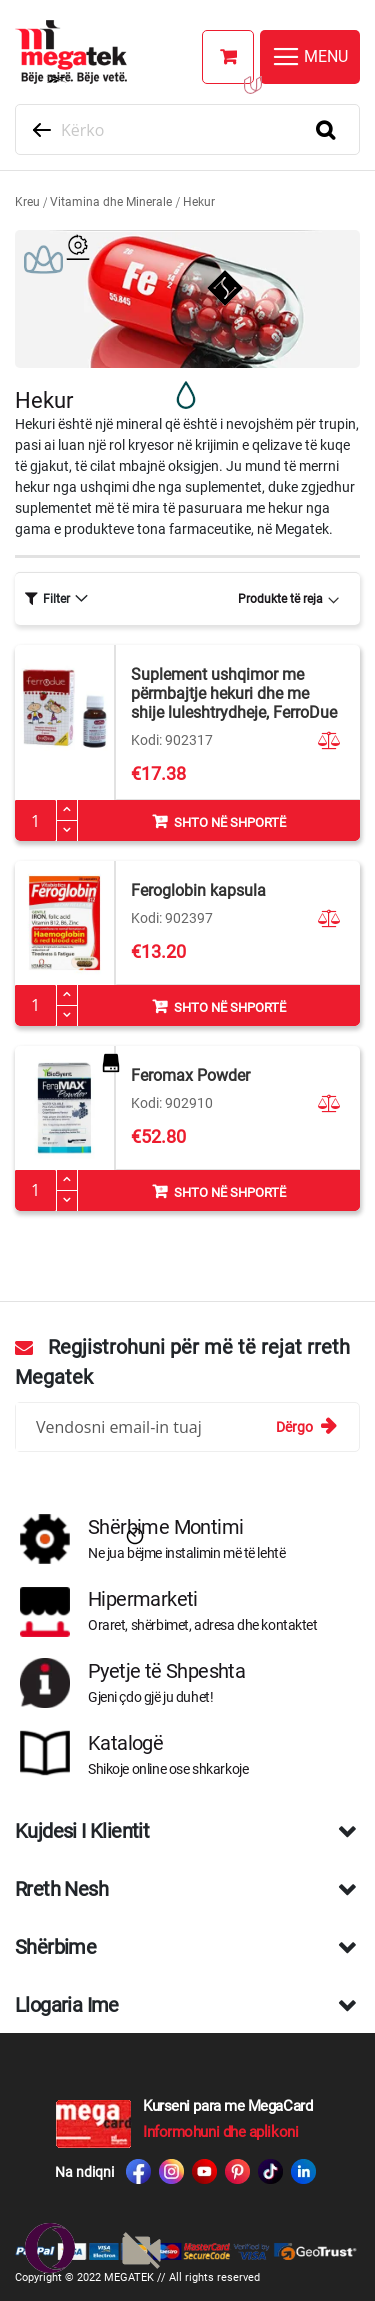  I want to click on open the Udacity learning platform, so click(253, 85).